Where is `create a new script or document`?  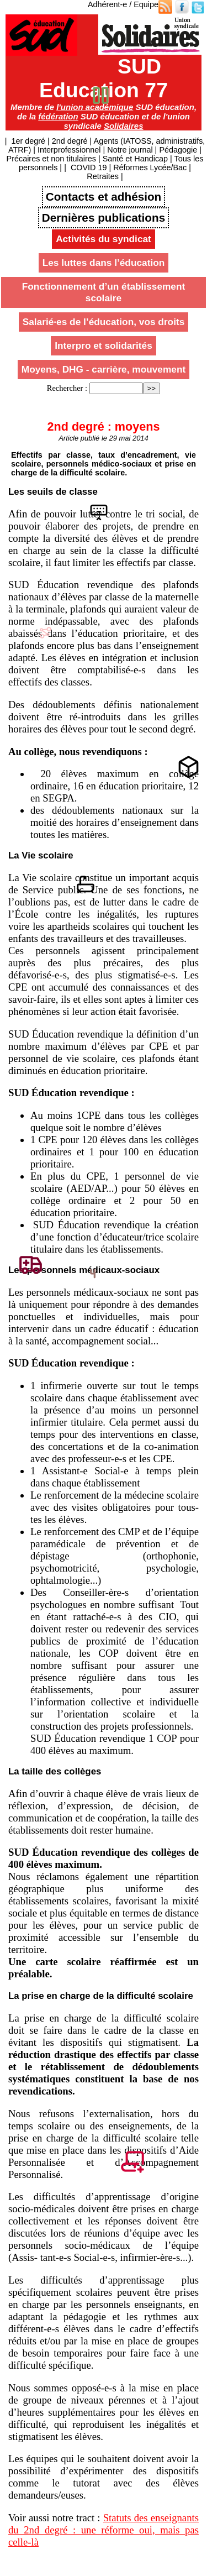
create a new script or document is located at coordinates (132, 2161).